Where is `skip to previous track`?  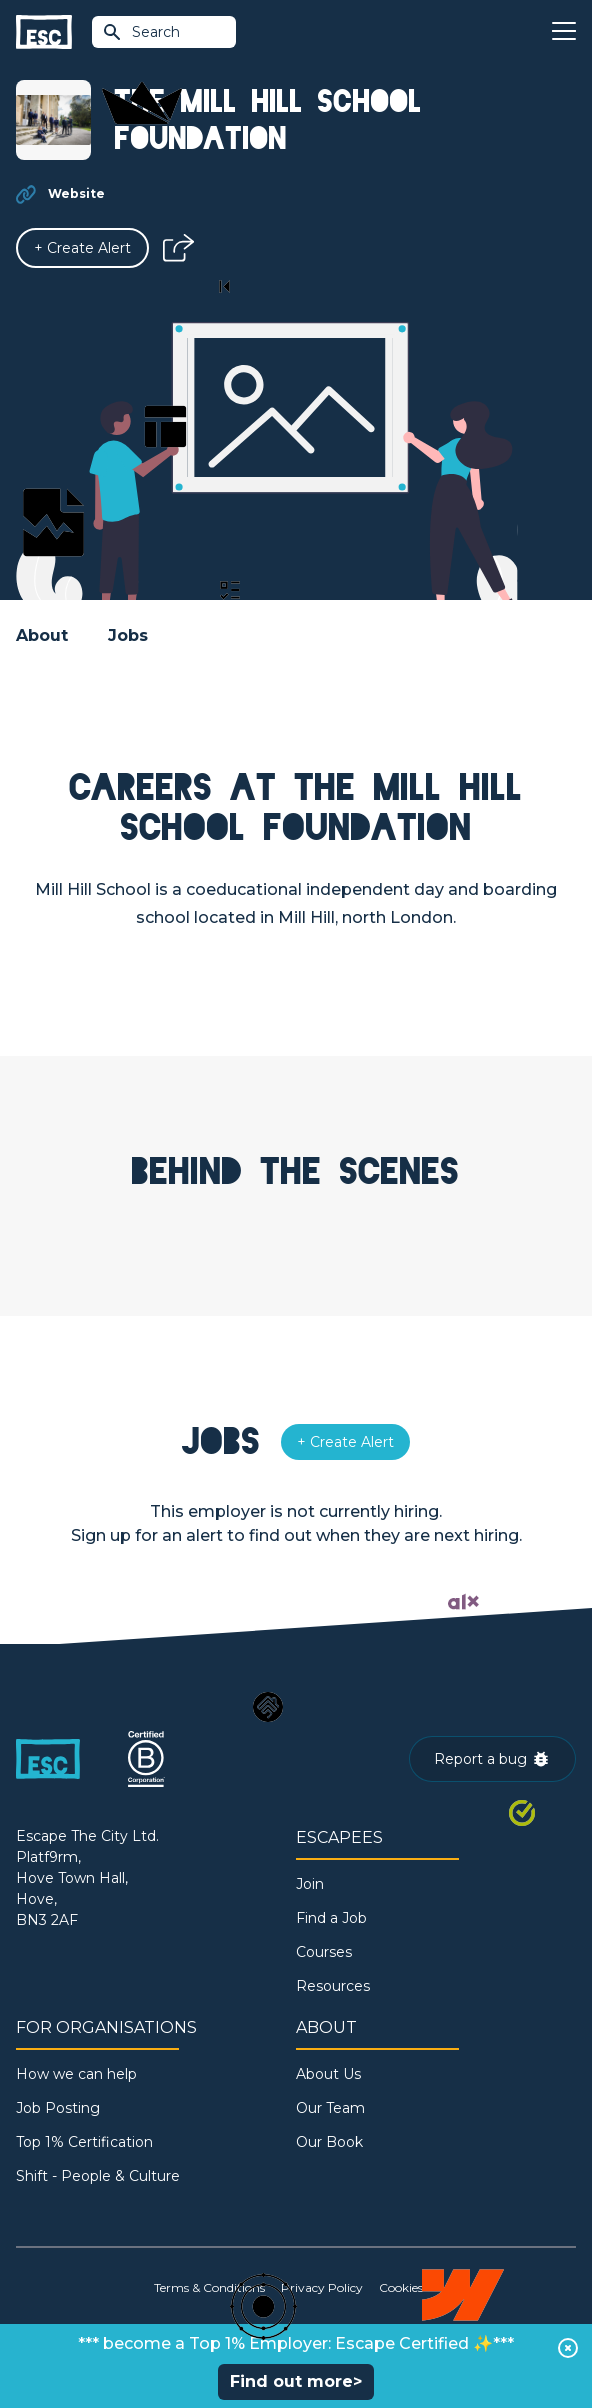
skip to previous track is located at coordinates (224, 286).